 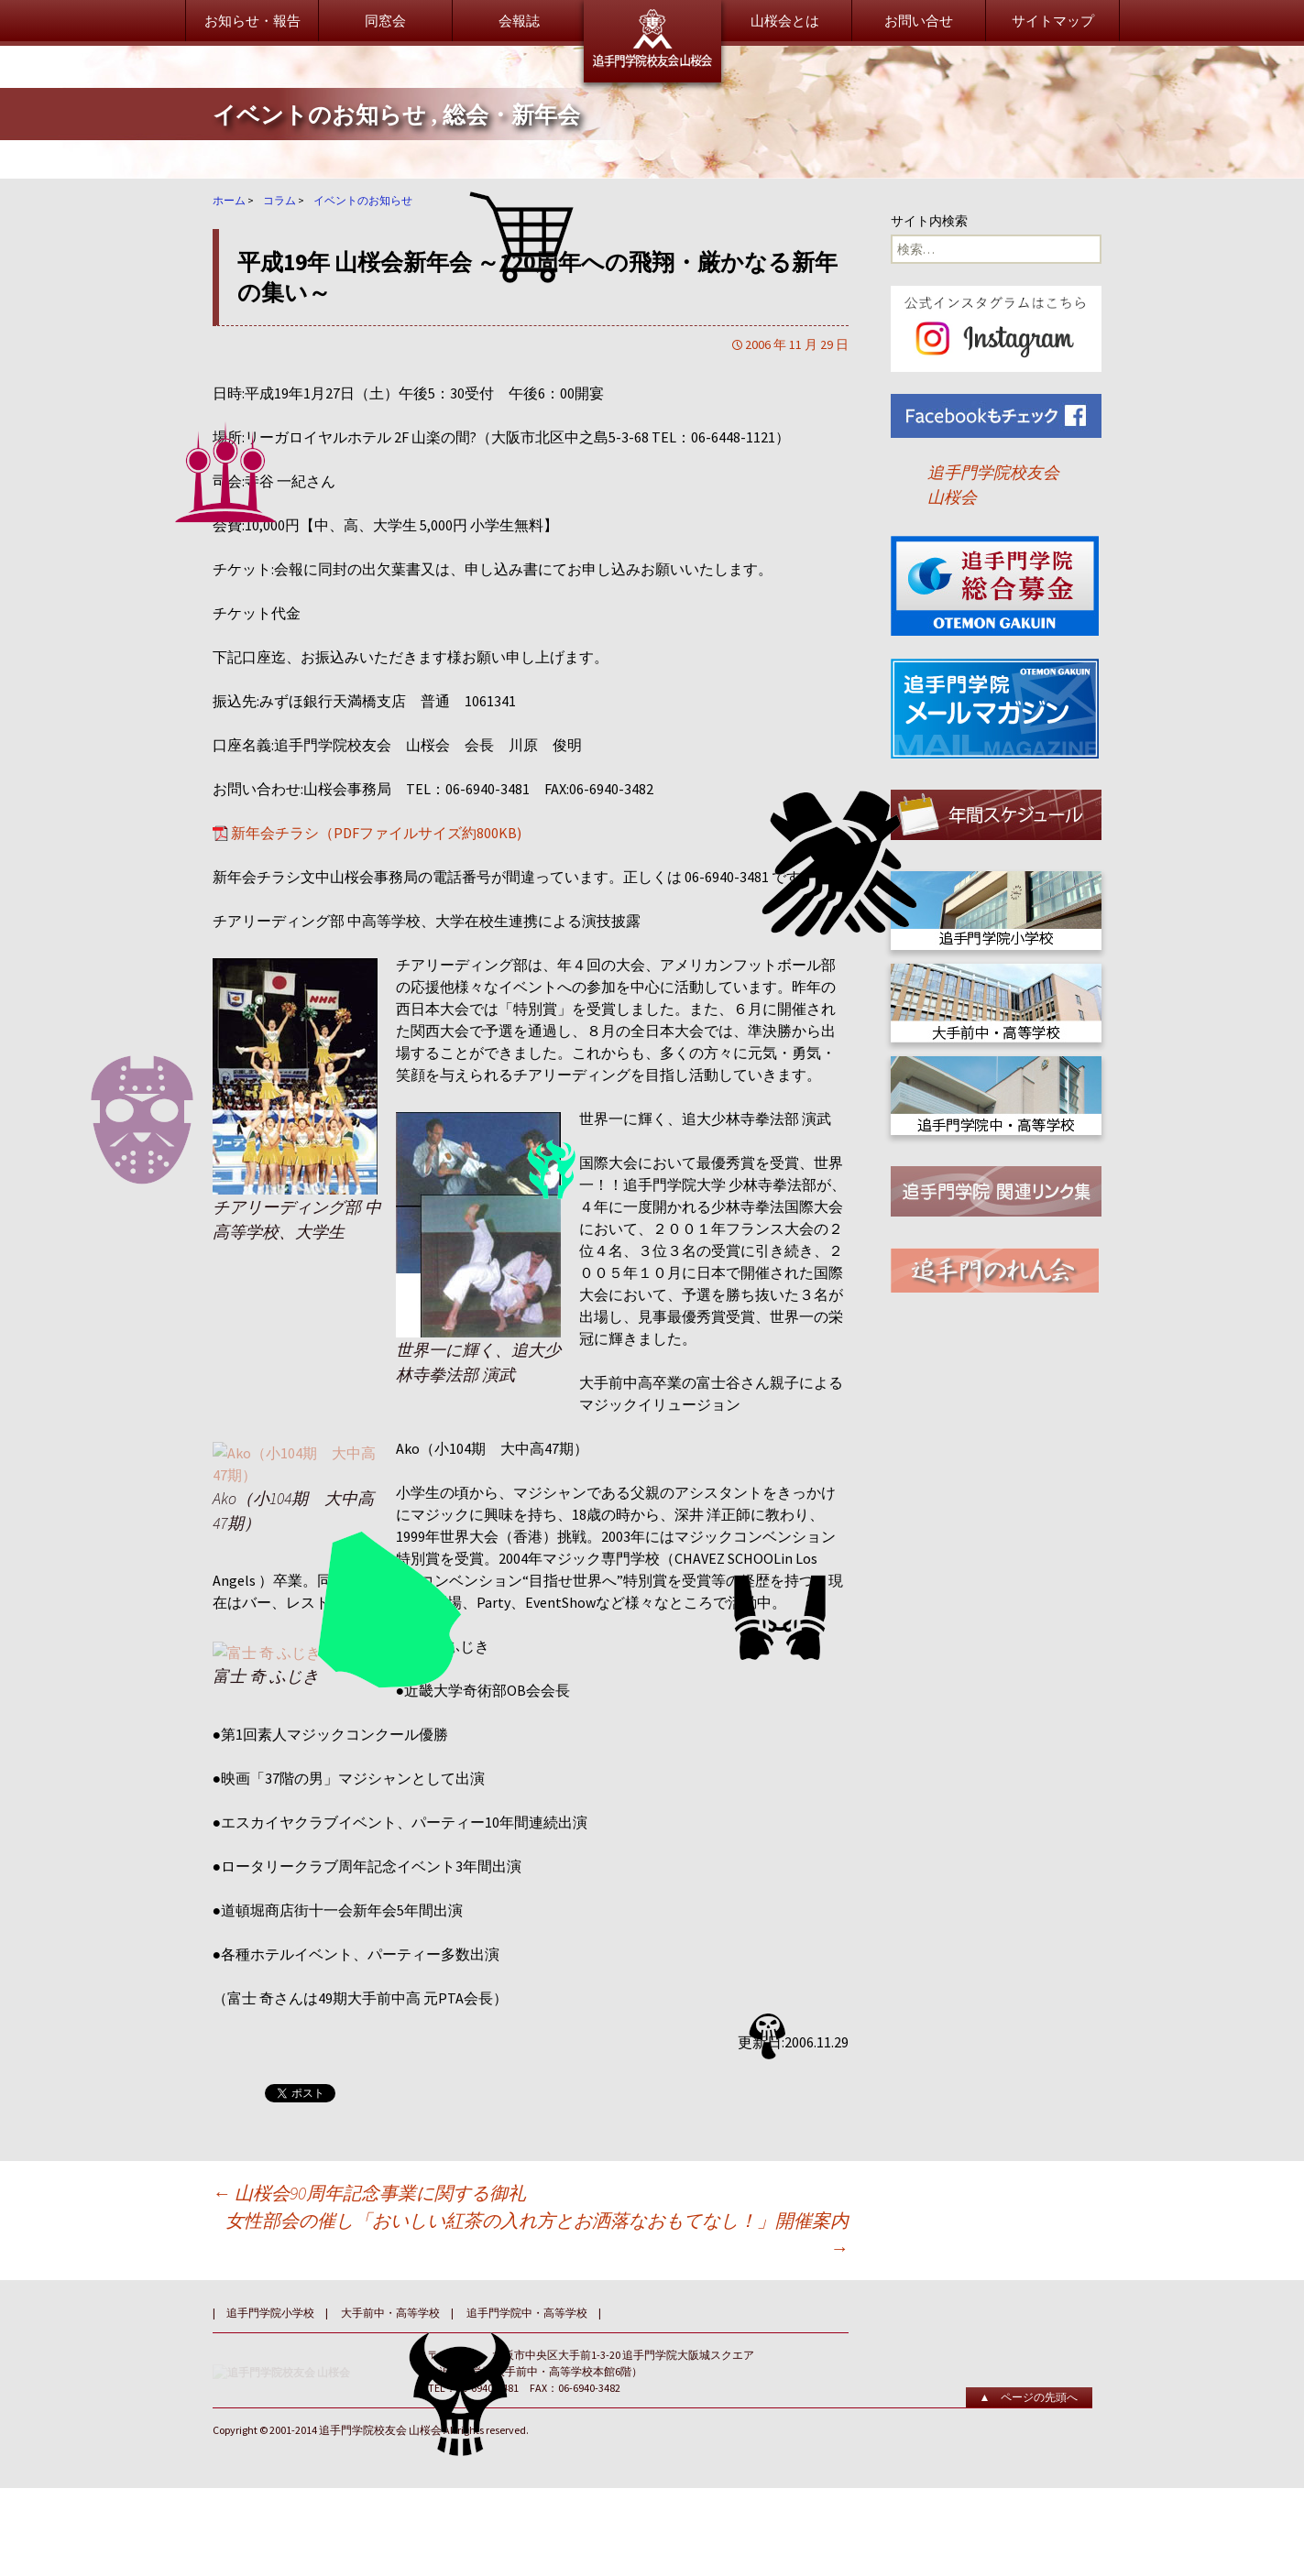 What do you see at coordinates (551, 1169) in the screenshot?
I see `indicates a hot streak or trending status` at bounding box center [551, 1169].